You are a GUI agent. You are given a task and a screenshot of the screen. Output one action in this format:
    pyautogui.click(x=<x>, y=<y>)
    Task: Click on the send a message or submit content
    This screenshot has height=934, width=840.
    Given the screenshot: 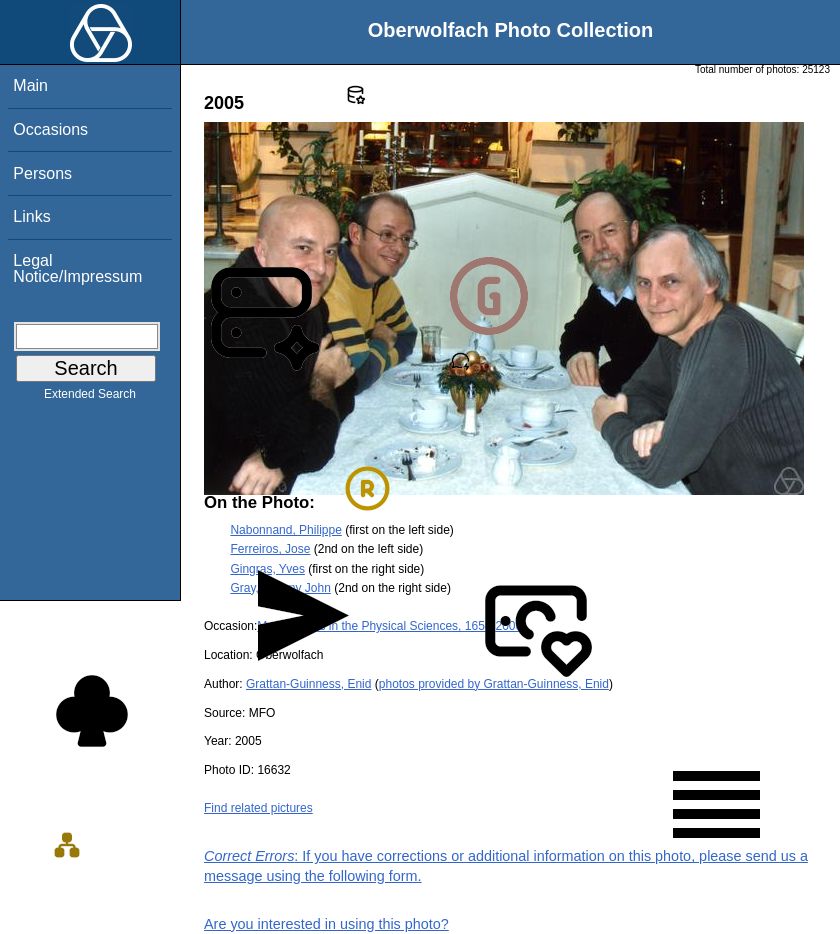 What is the action you would take?
    pyautogui.click(x=303, y=615)
    